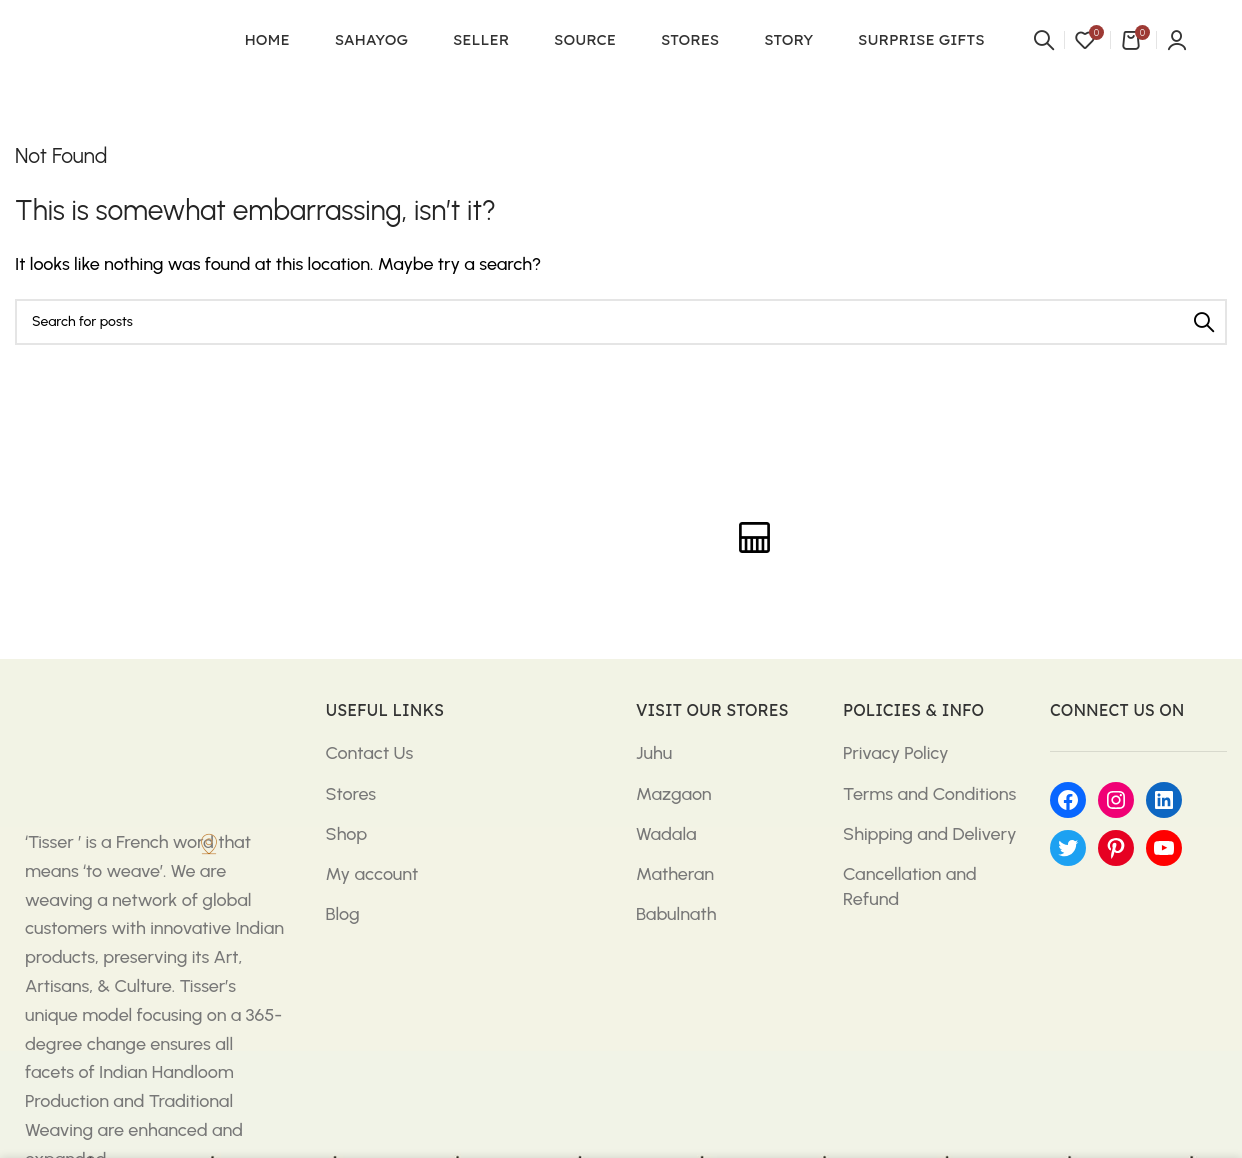  What do you see at coordinates (209, 844) in the screenshot?
I see `view location on map` at bounding box center [209, 844].